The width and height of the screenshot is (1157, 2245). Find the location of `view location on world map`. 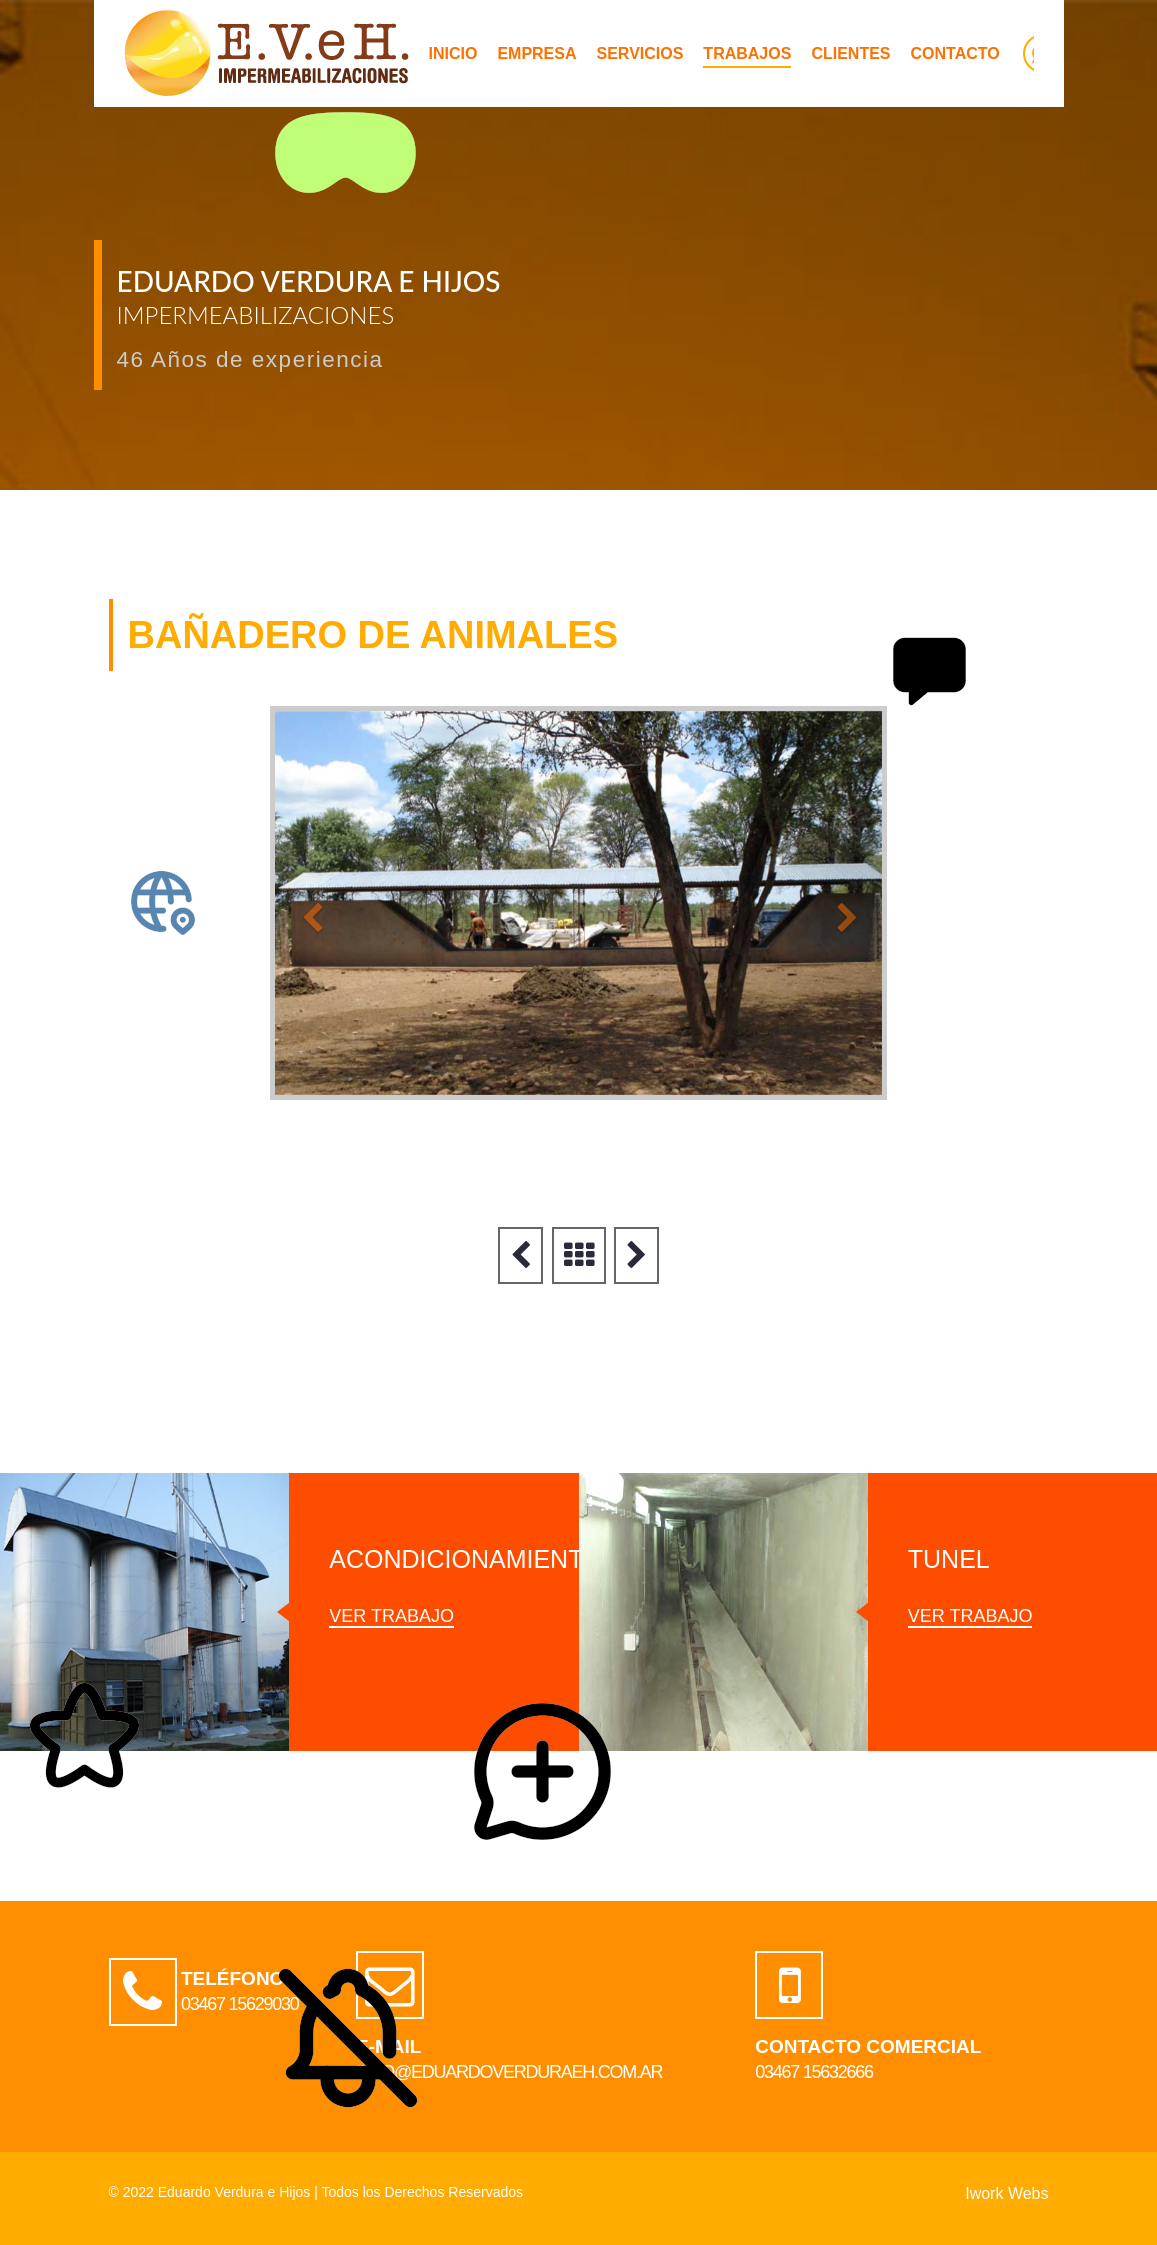

view location on world map is located at coordinates (161, 901).